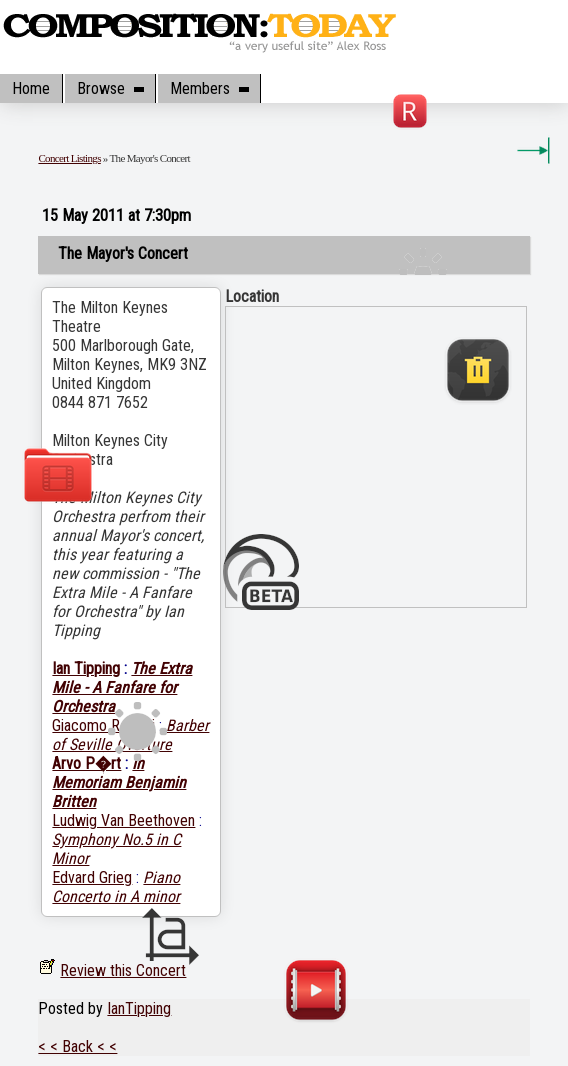 This screenshot has height=1066, width=568. Describe the element at coordinates (533, 150) in the screenshot. I see `go to the last item in a list or sequence` at that location.